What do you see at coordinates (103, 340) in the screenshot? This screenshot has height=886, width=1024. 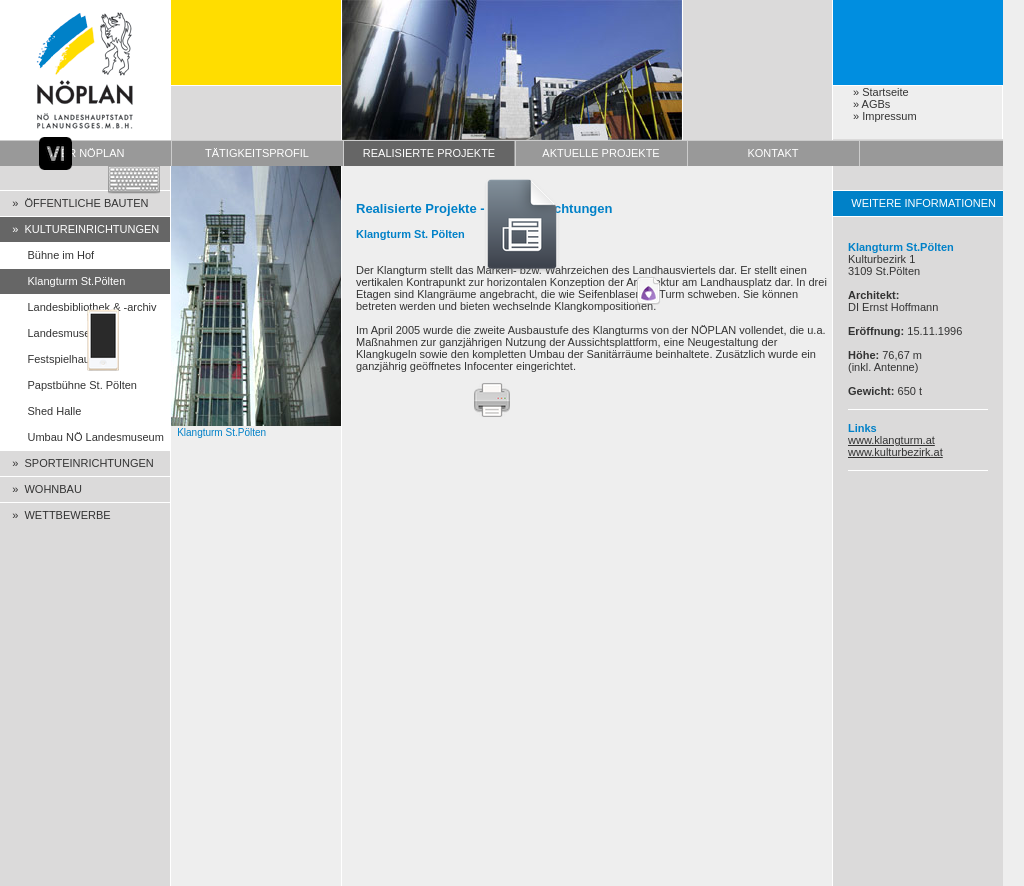 I see `iPod nano device connected` at bounding box center [103, 340].